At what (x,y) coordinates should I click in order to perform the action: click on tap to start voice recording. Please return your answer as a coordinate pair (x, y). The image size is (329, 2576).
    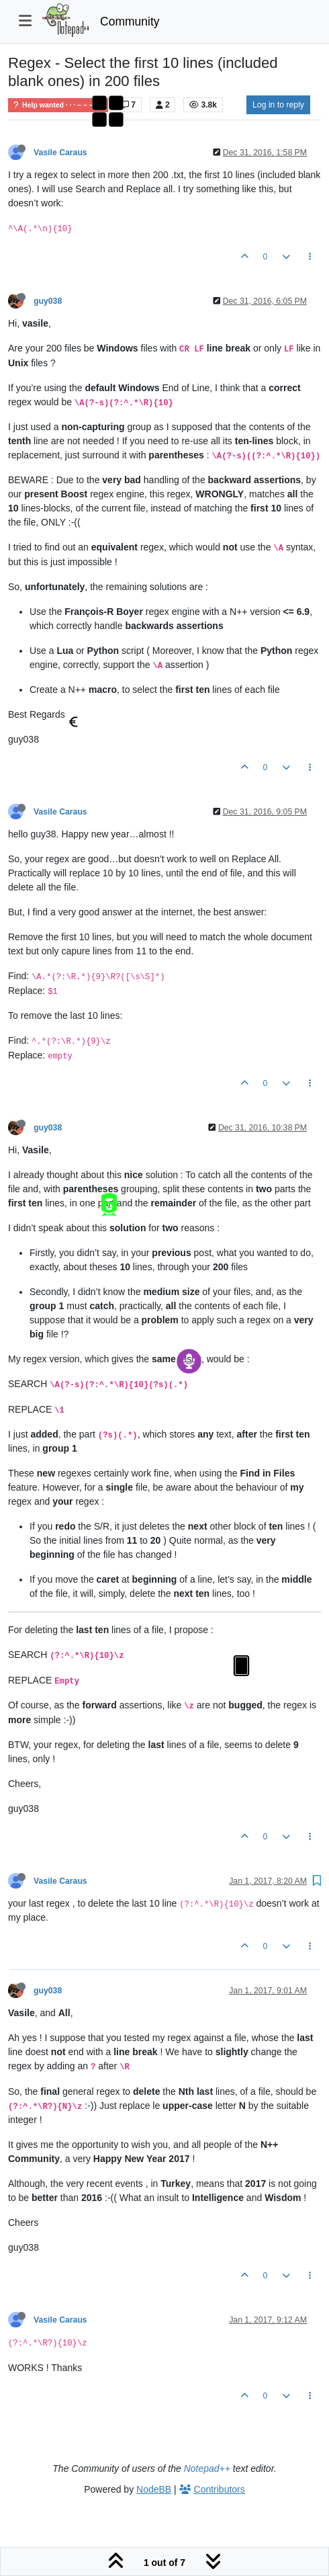
    Looking at the image, I should click on (189, 1361).